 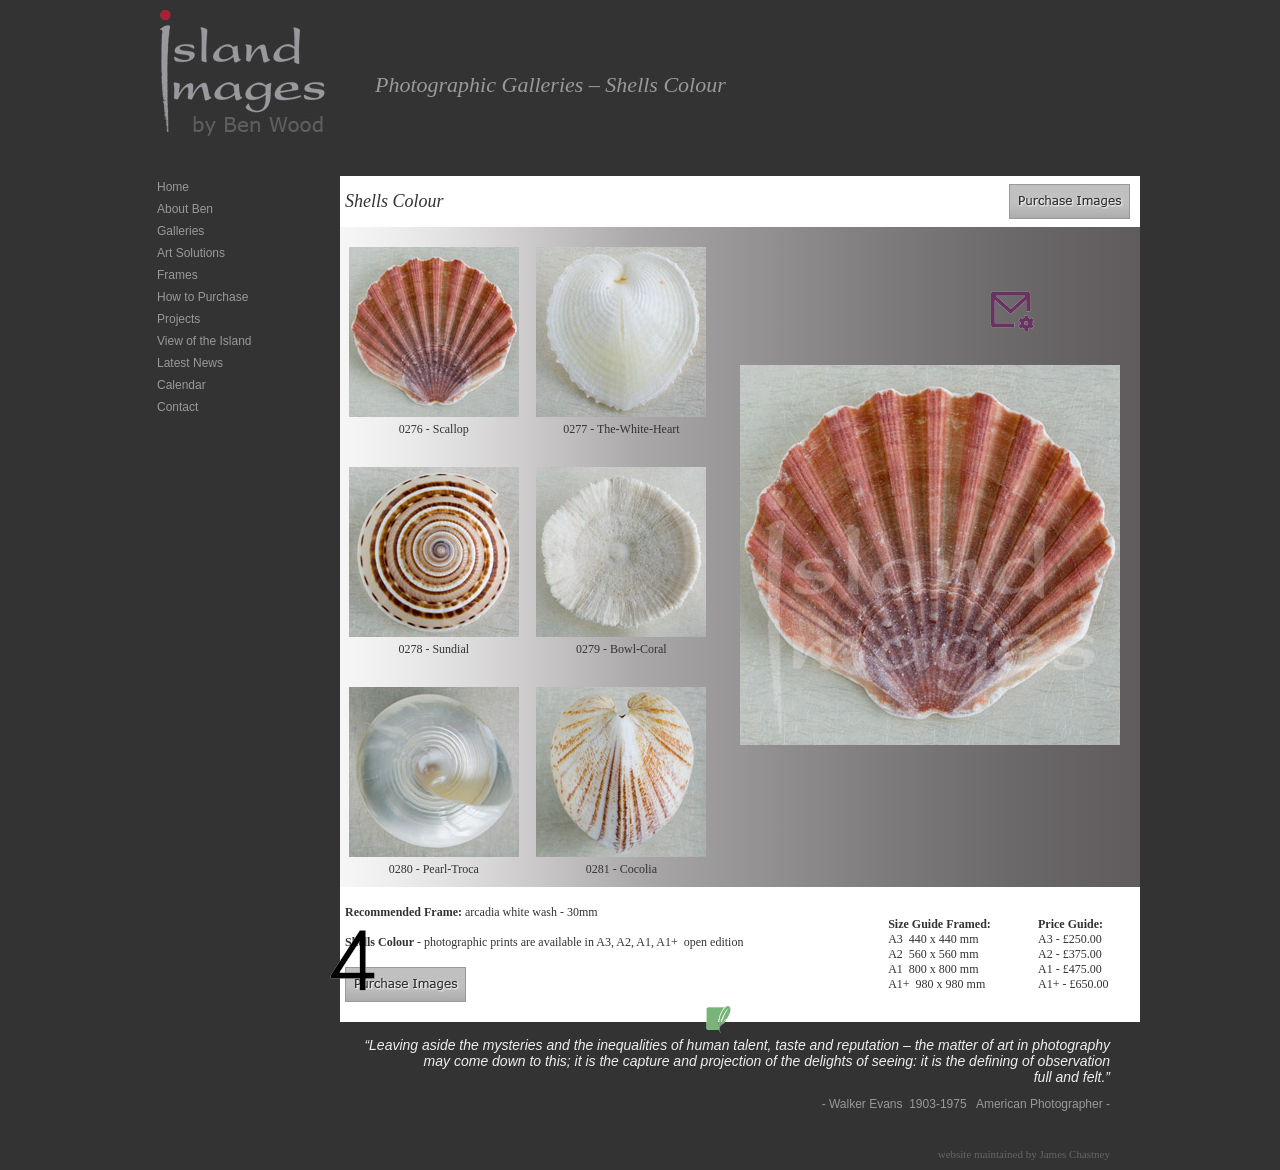 What do you see at coordinates (718, 1019) in the screenshot?
I see `SQLite database technology` at bounding box center [718, 1019].